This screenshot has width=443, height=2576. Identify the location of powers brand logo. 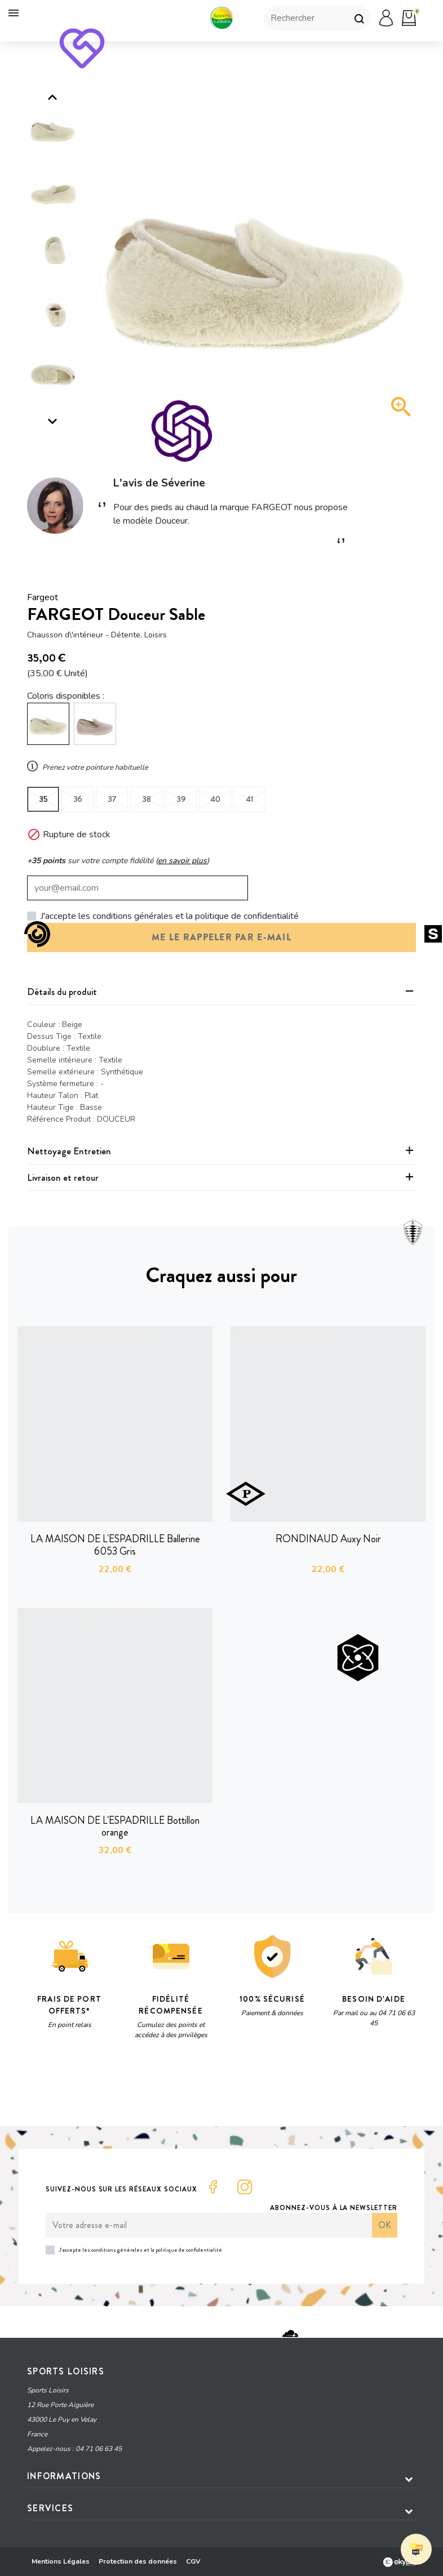
(246, 1494).